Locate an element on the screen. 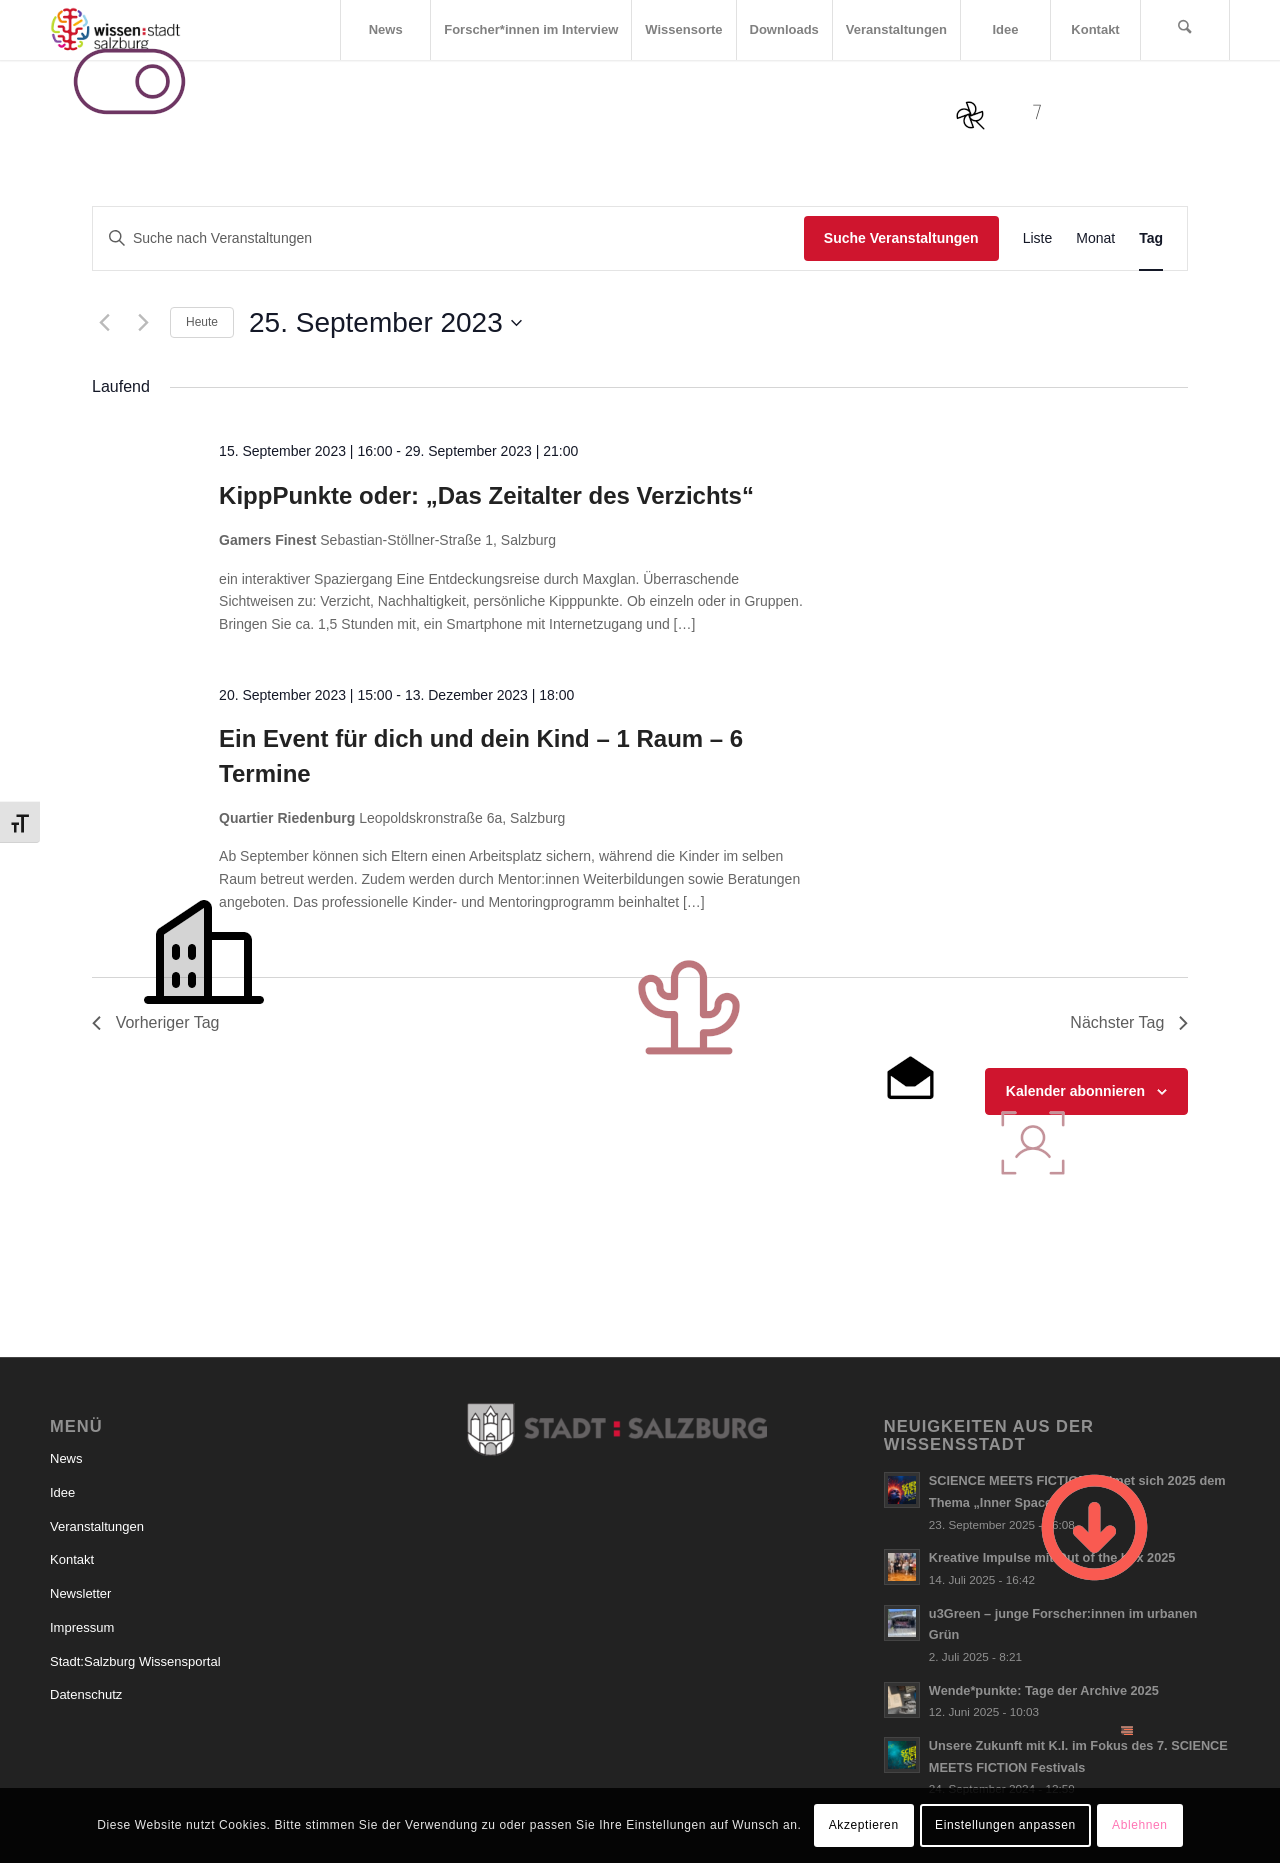  indicates a playful or fun feature is located at coordinates (971, 116).